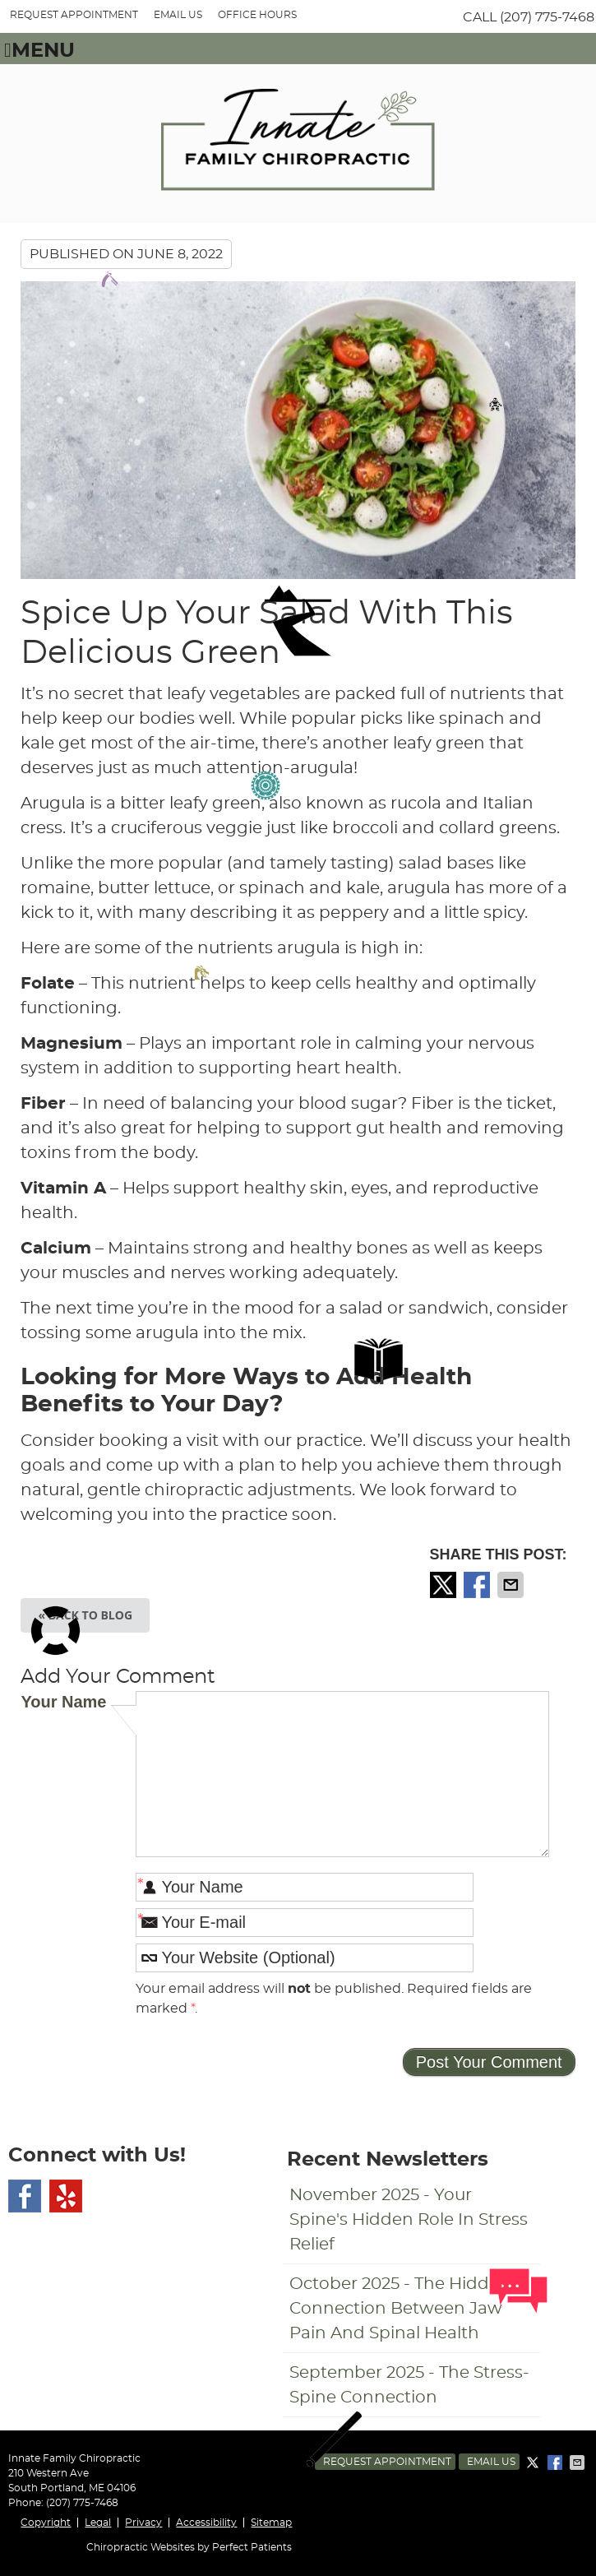  I want to click on access dragon or monster-related game content, so click(201, 972).